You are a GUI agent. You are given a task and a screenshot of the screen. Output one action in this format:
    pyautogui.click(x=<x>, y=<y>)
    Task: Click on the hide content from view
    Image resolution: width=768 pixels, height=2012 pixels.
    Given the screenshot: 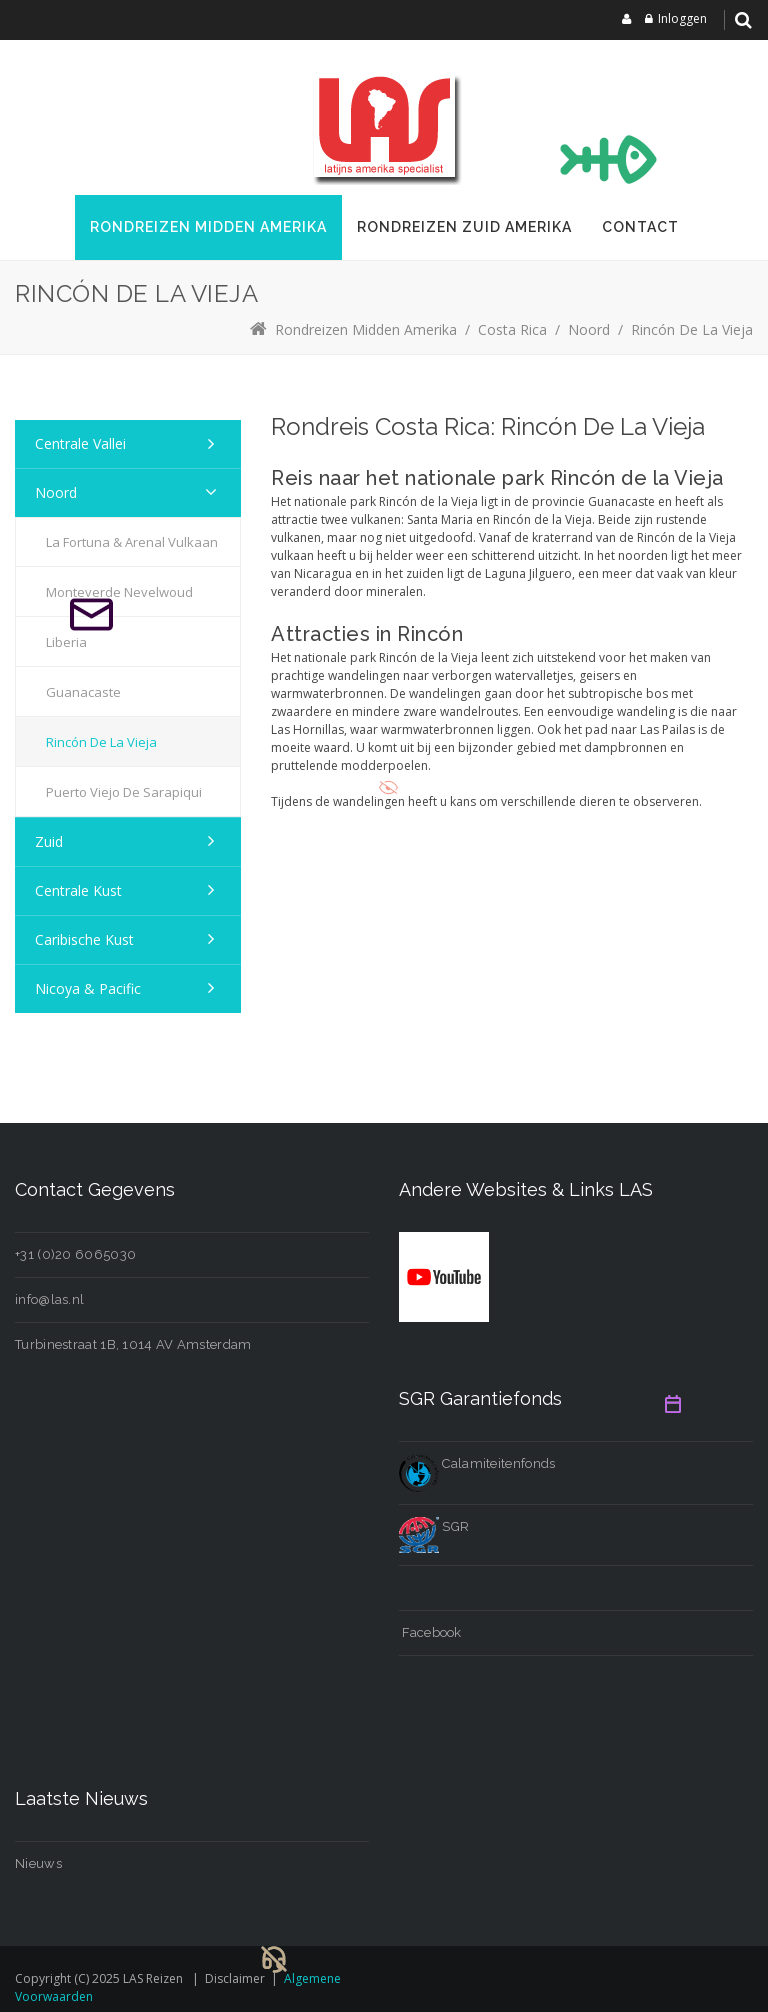 What is the action you would take?
    pyautogui.click(x=388, y=787)
    